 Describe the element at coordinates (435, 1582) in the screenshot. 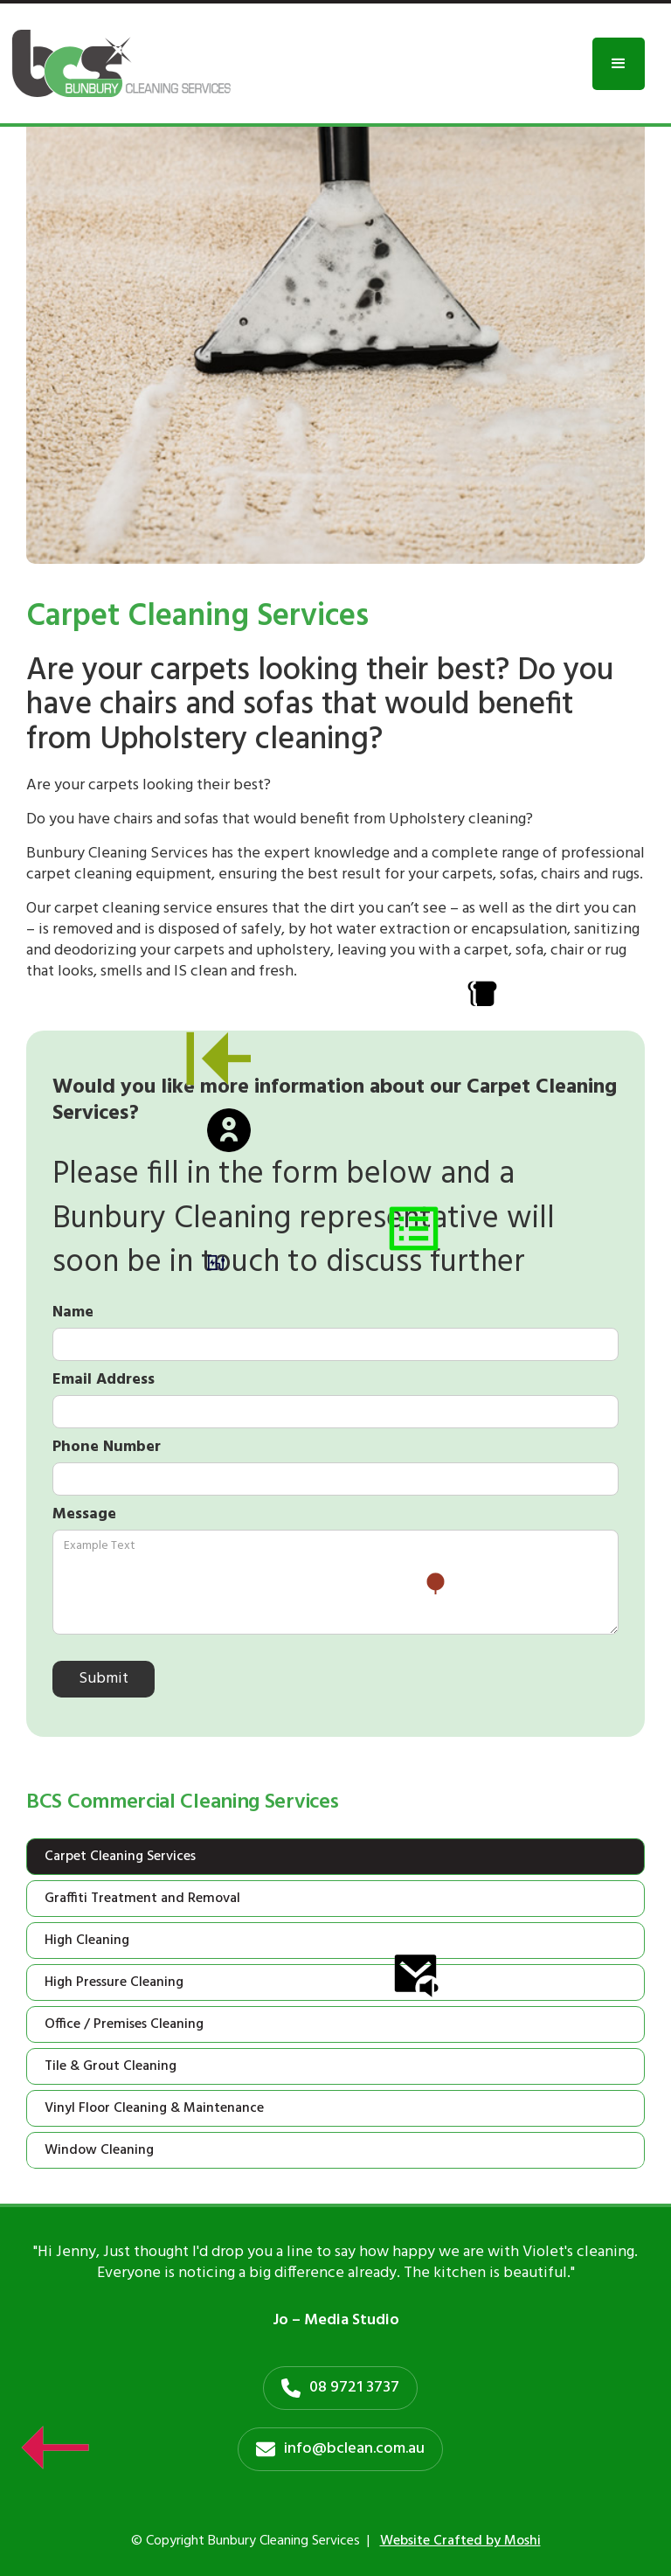

I see `mark a location on the map` at that location.